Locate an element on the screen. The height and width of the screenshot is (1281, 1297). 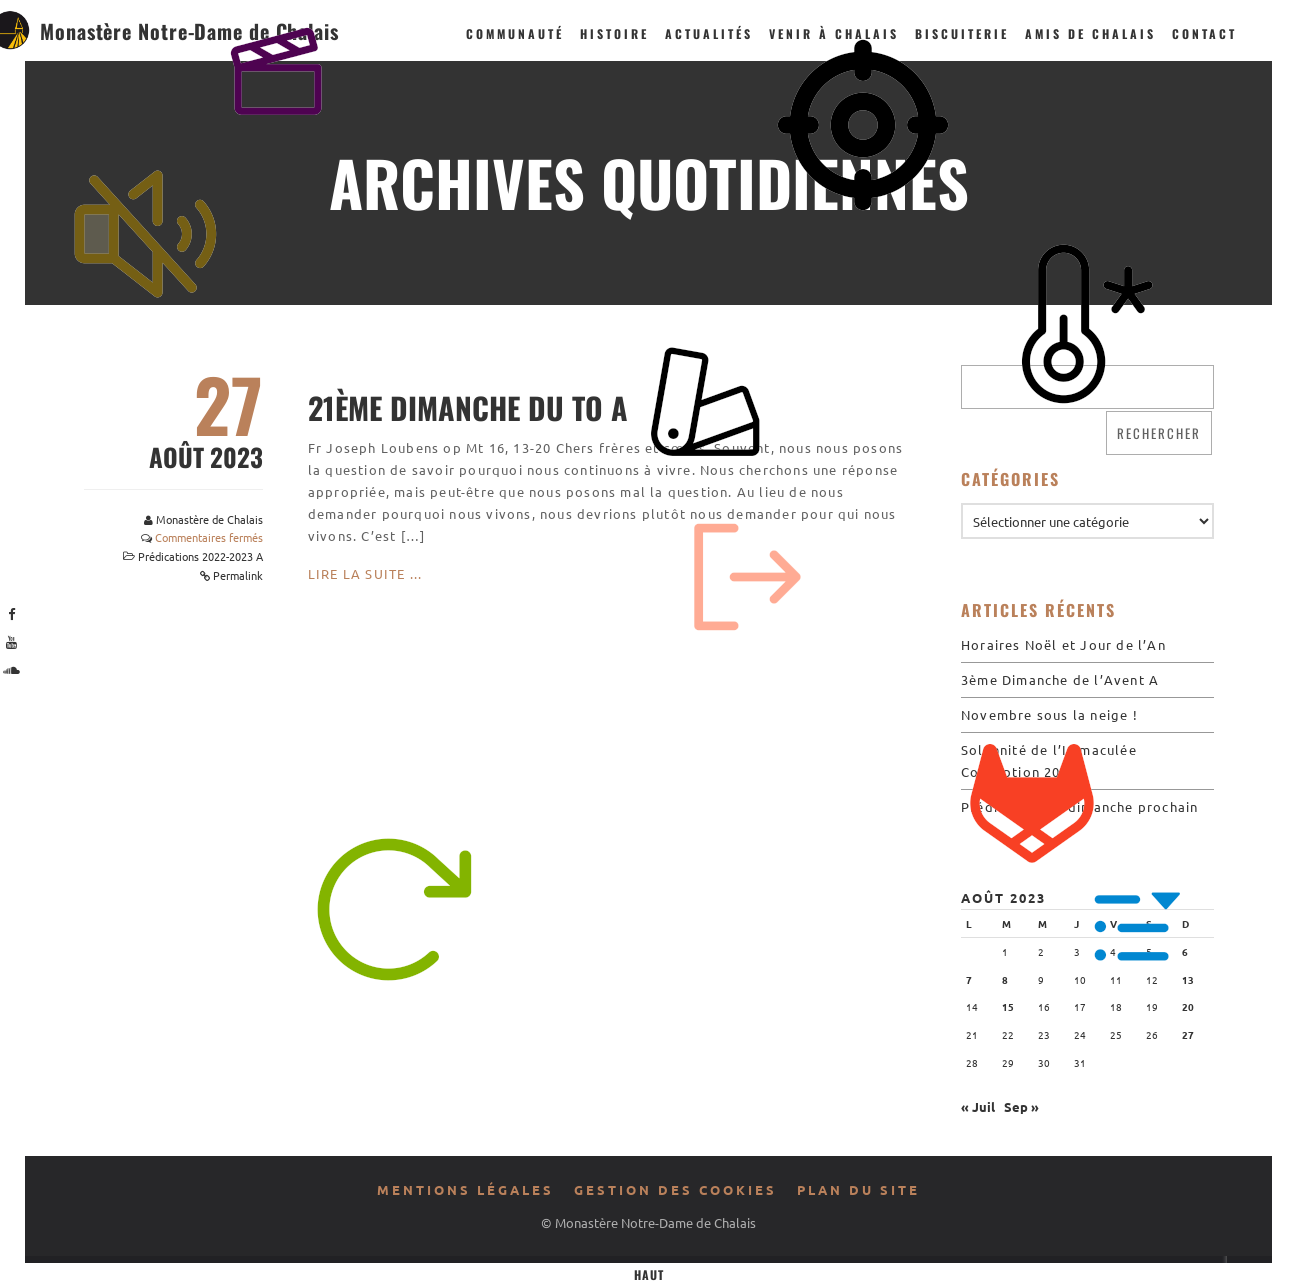
refresh or reload content is located at coordinates (388, 909).